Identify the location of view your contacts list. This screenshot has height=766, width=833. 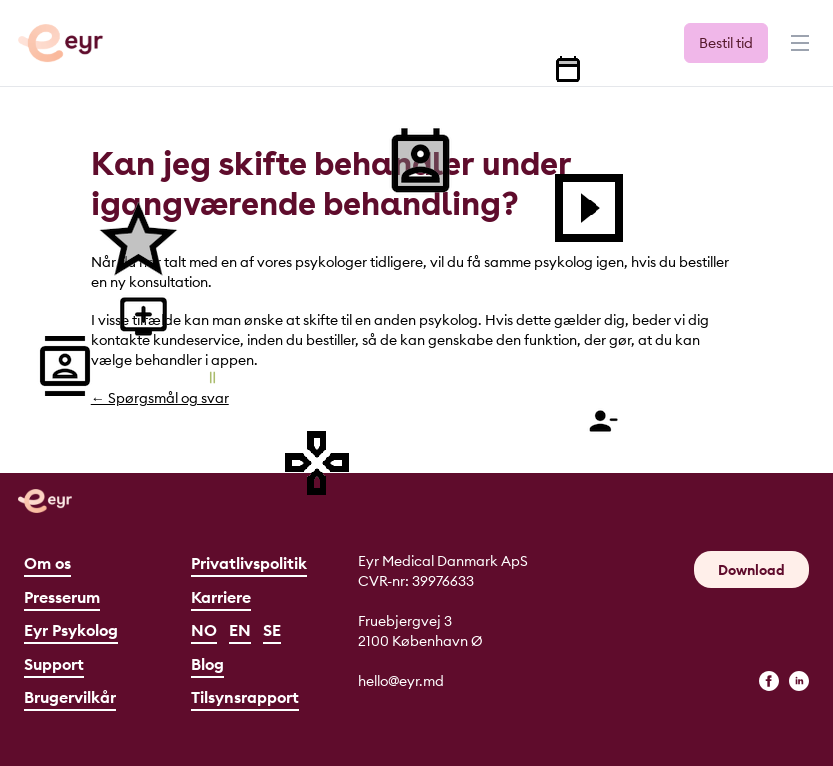
(65, 366).